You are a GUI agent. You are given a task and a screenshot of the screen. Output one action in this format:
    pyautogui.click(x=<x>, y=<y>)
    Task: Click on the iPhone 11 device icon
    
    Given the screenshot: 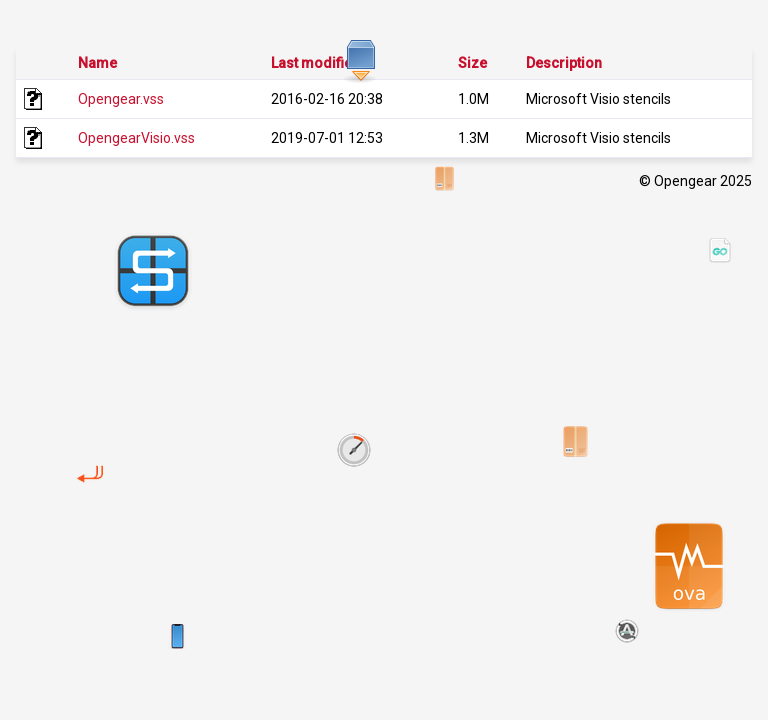 What is the action you would take?
    pyautogui.click(x=177, y=636)
    